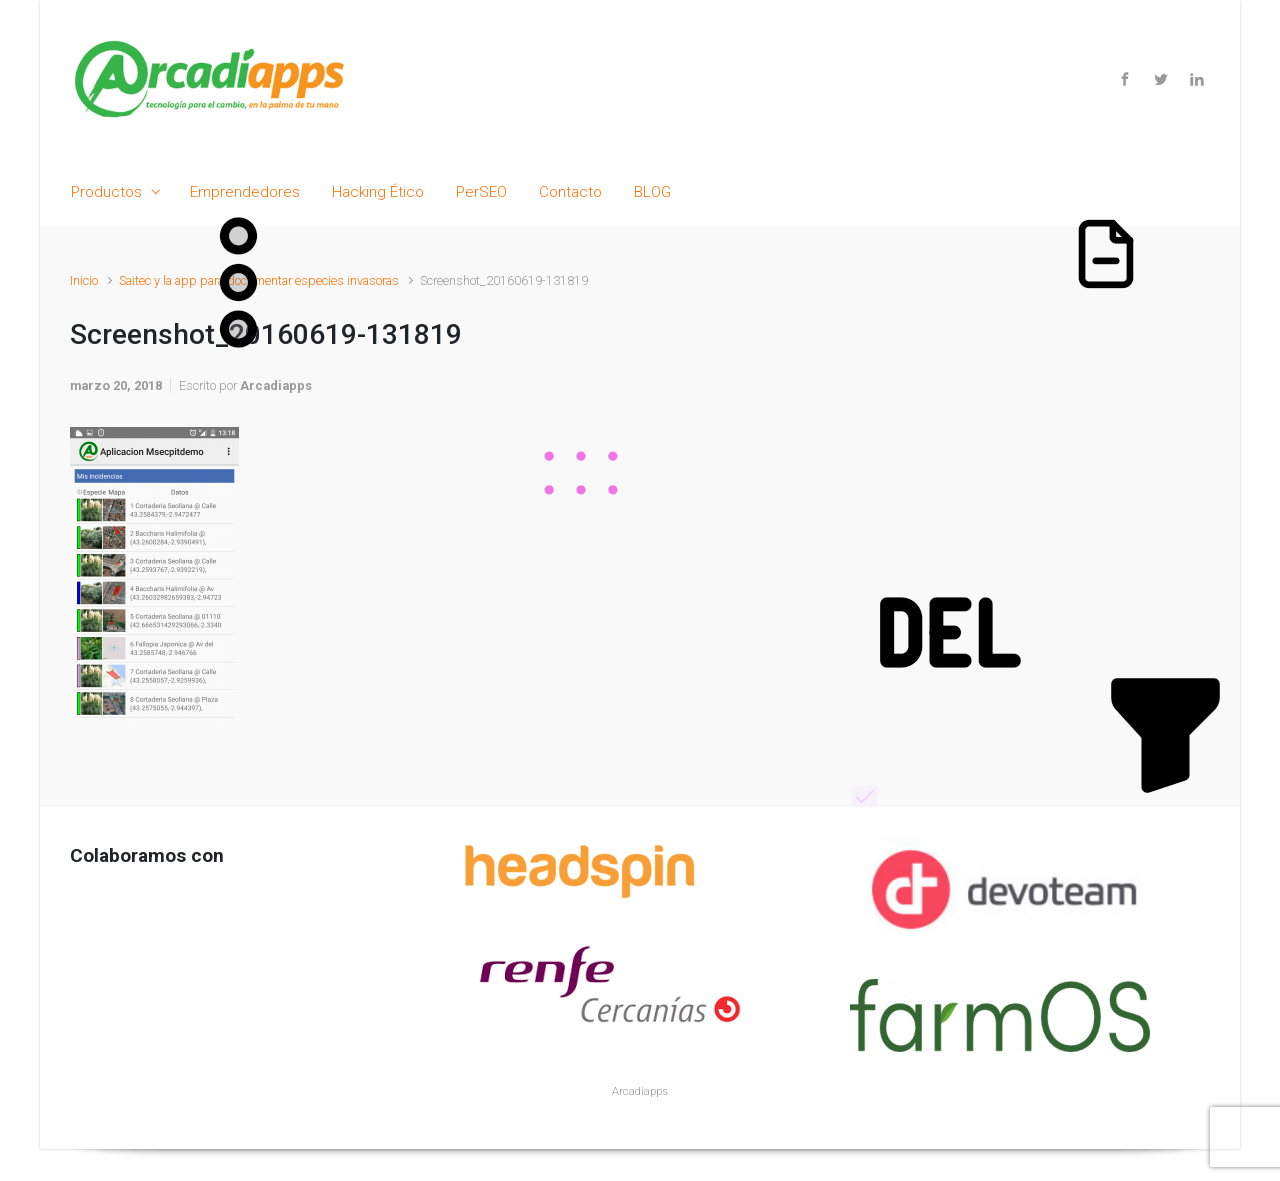 The height and width of the screenshot is (1181, 1280). Describe the element at coordinates (238, 282) in the screenshot. I see `open more options menu` at that location.